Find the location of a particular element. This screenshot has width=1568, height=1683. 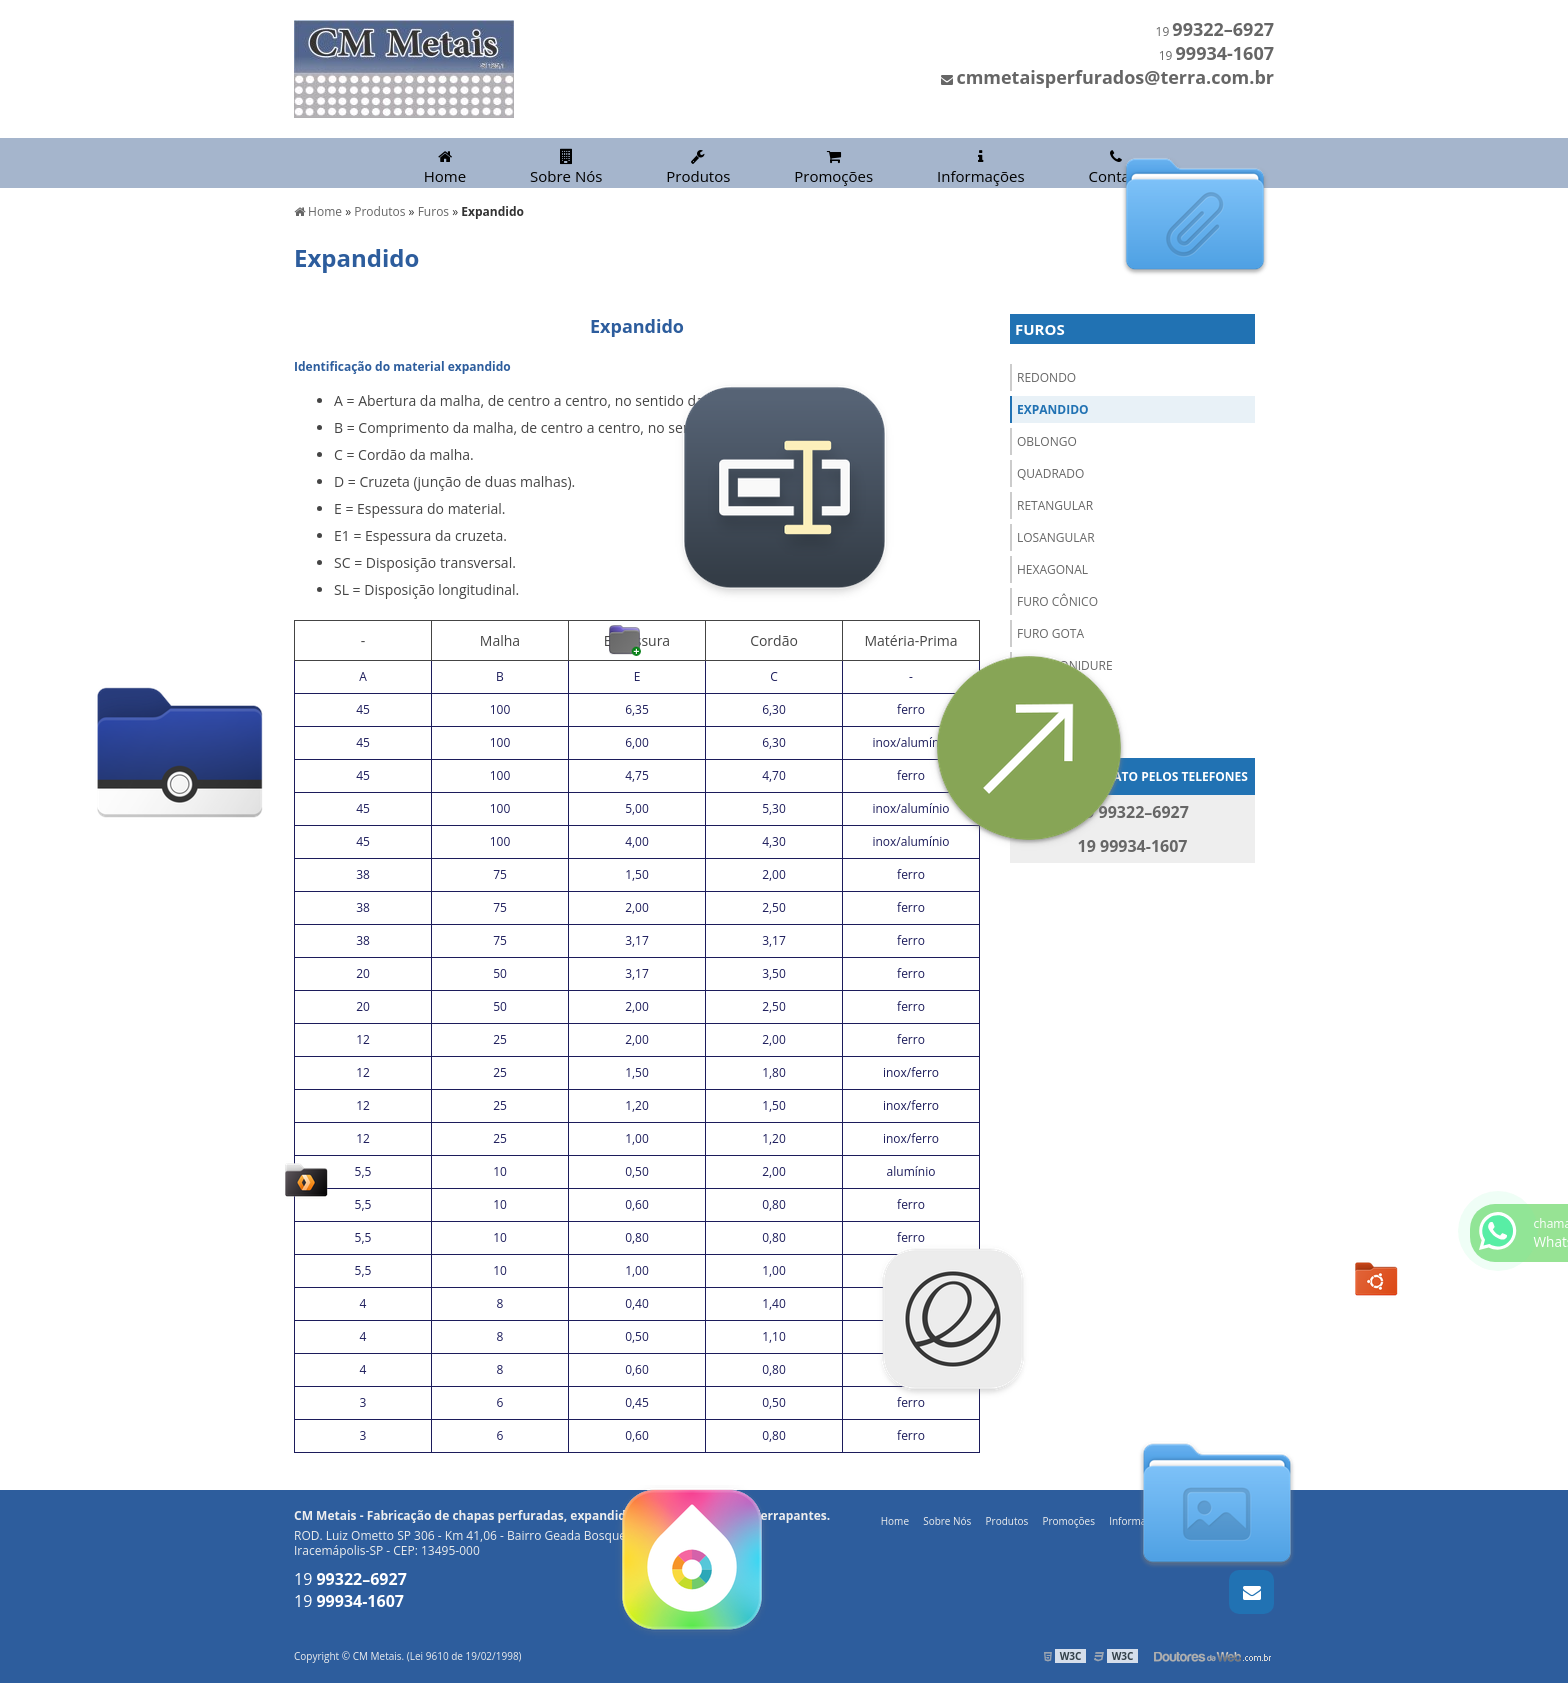

open folder containing email attachments is located at coordinates (1195, 214).